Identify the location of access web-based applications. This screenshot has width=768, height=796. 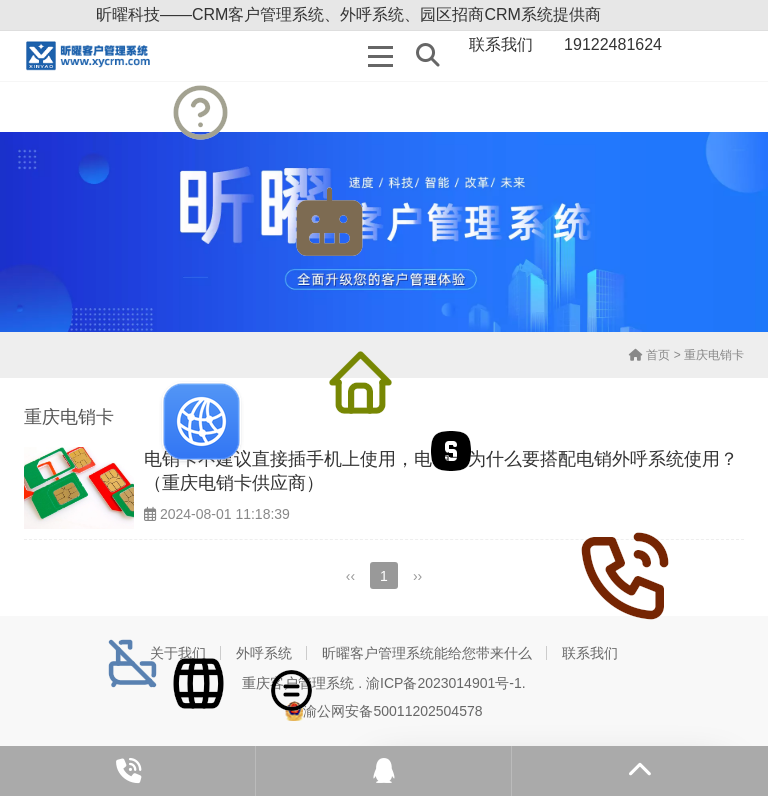
(201, 421).